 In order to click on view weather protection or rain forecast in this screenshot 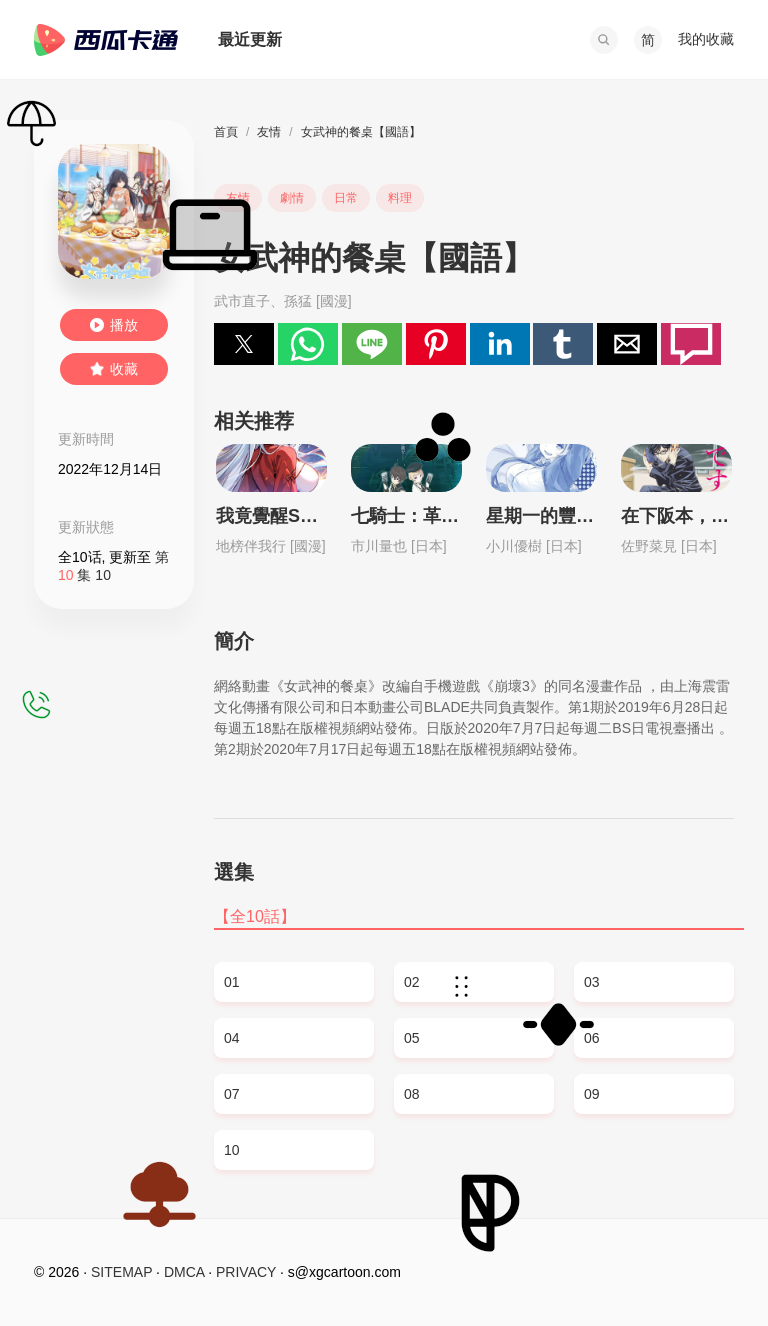, I will do `click(31, 123)`.